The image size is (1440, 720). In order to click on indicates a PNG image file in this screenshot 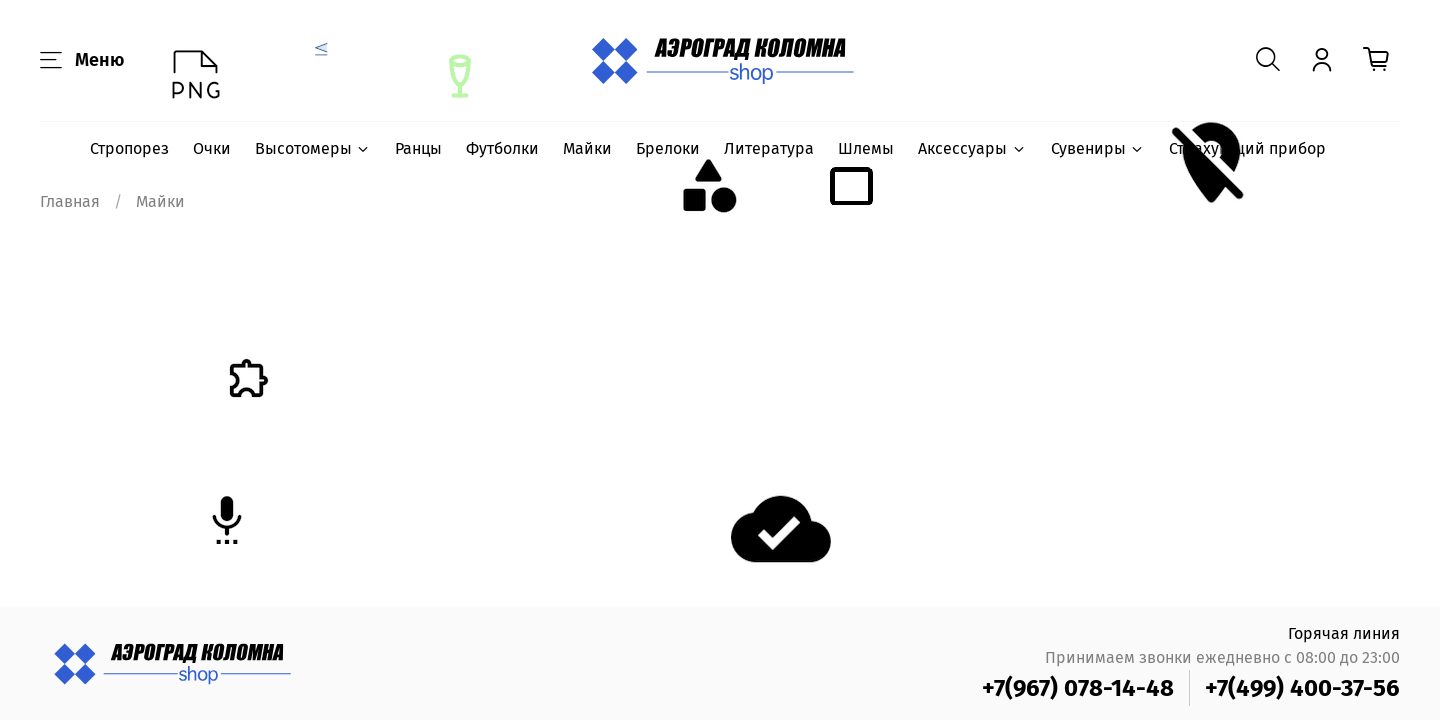, I will do `click(195, 76)`.